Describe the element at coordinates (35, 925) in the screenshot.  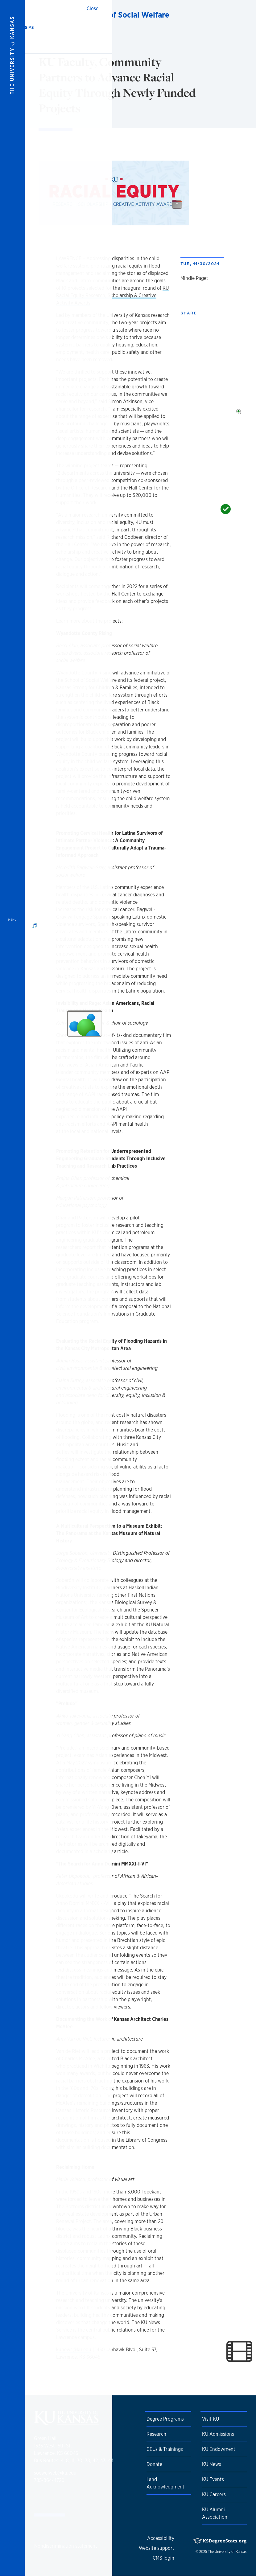
I see `access your music library` at that location.